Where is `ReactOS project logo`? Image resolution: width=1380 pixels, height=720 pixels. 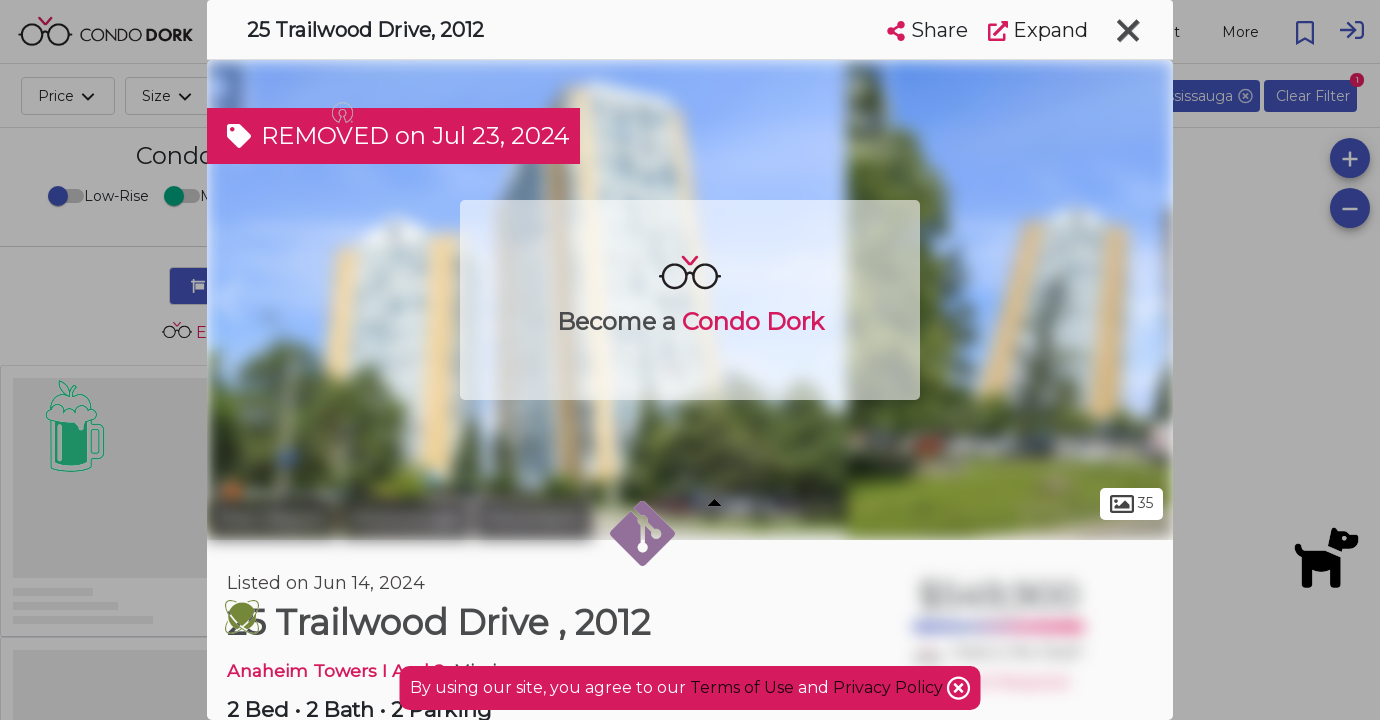
ReactOS project logo is located at coordinates (242, 617).